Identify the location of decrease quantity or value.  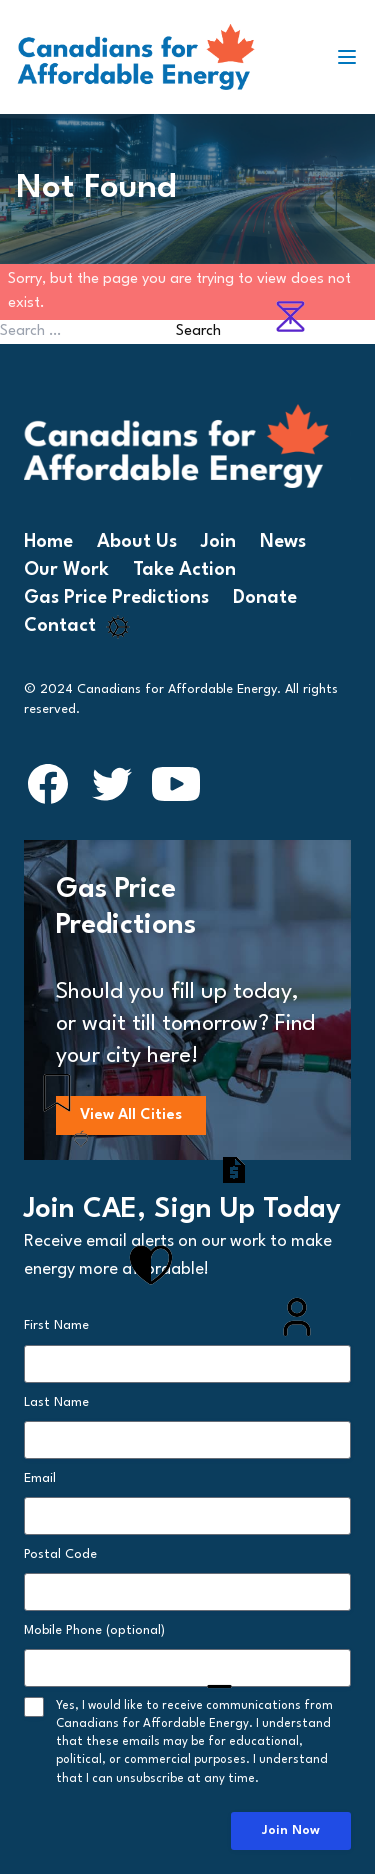
(219, 1686).